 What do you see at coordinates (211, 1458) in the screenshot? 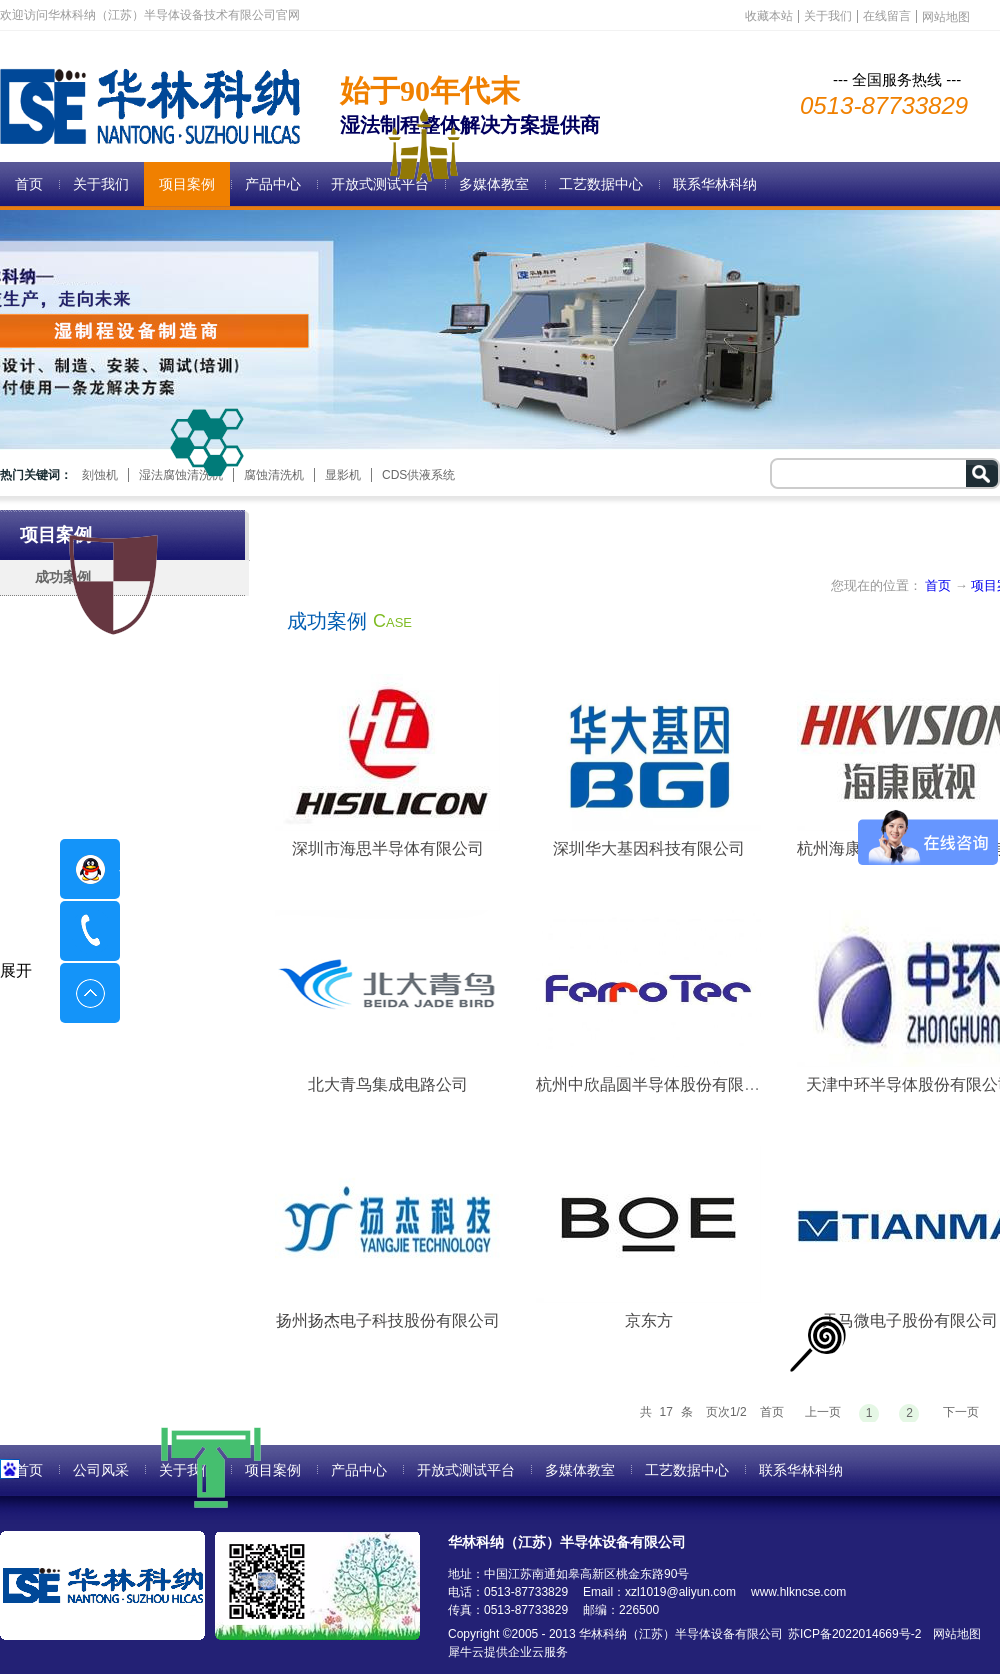
I see `indicates a pipe junction or plumbing connection point` at bounding box center [211, 1458].